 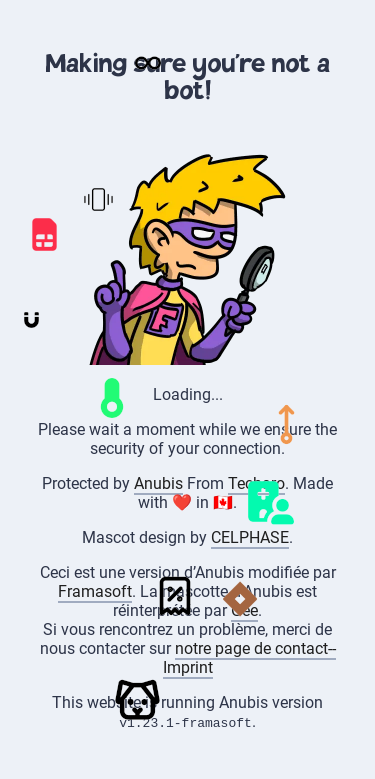 What do you see at coordinates (112, 398) in the screenshot?
I see `indicates freezing or lowest temperature setting` at bounding box center [112, 398].